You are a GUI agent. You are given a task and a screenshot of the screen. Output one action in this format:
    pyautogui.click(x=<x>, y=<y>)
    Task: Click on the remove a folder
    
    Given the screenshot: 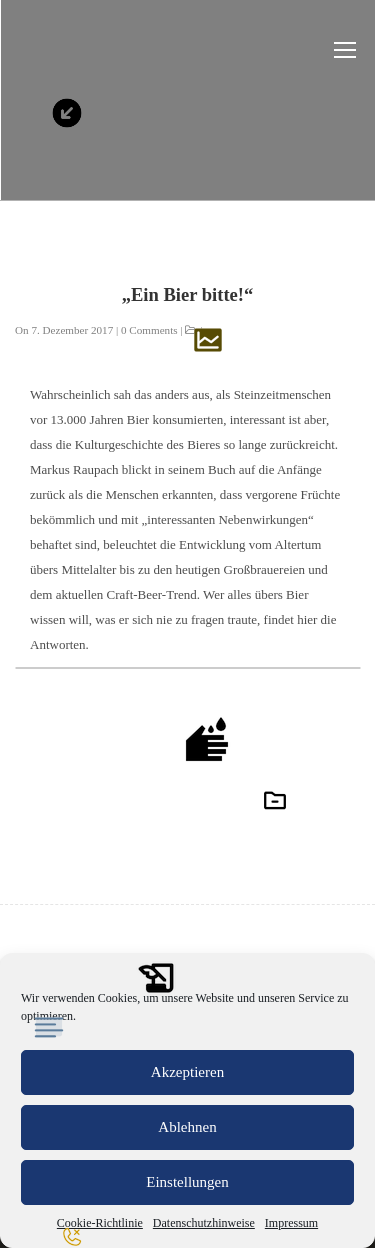 What is the action you would take?
    pyautogui.click(x=275, y=800)
    